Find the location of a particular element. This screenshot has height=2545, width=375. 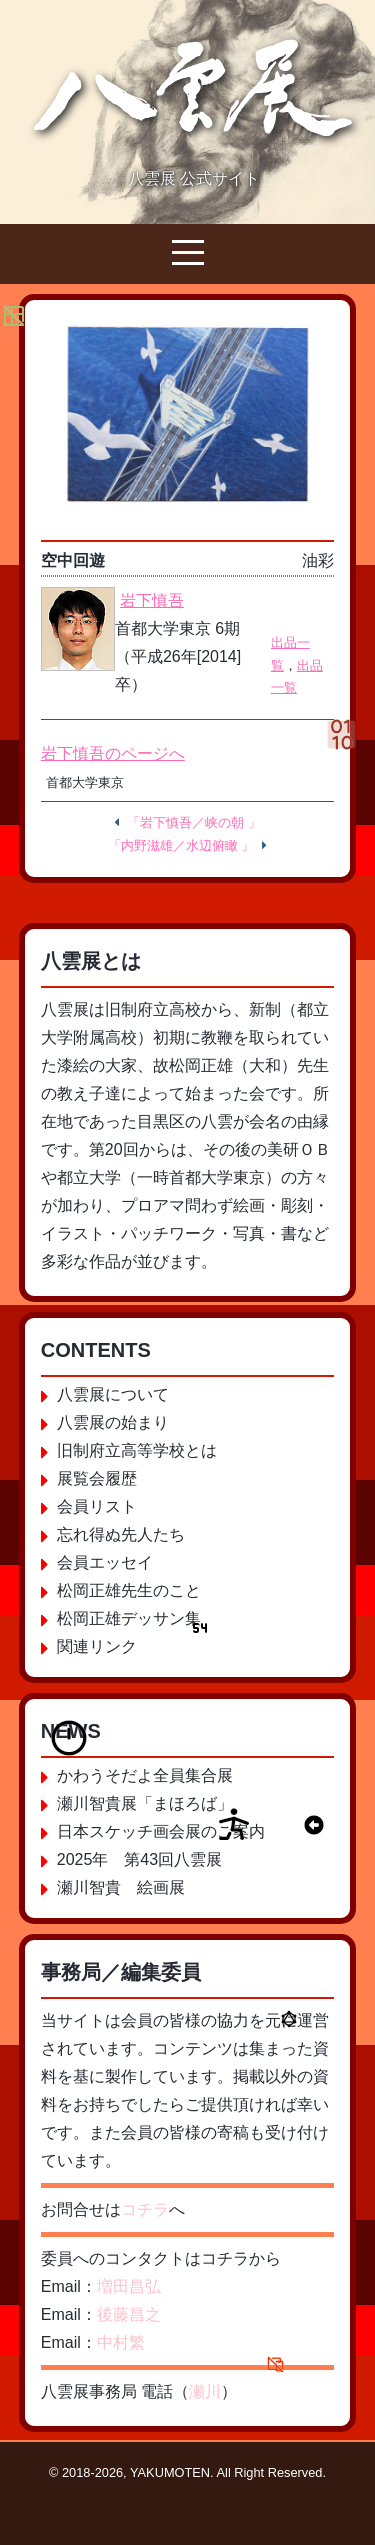

indicates GraphQL API integration is located at coordinates (289, 2019).